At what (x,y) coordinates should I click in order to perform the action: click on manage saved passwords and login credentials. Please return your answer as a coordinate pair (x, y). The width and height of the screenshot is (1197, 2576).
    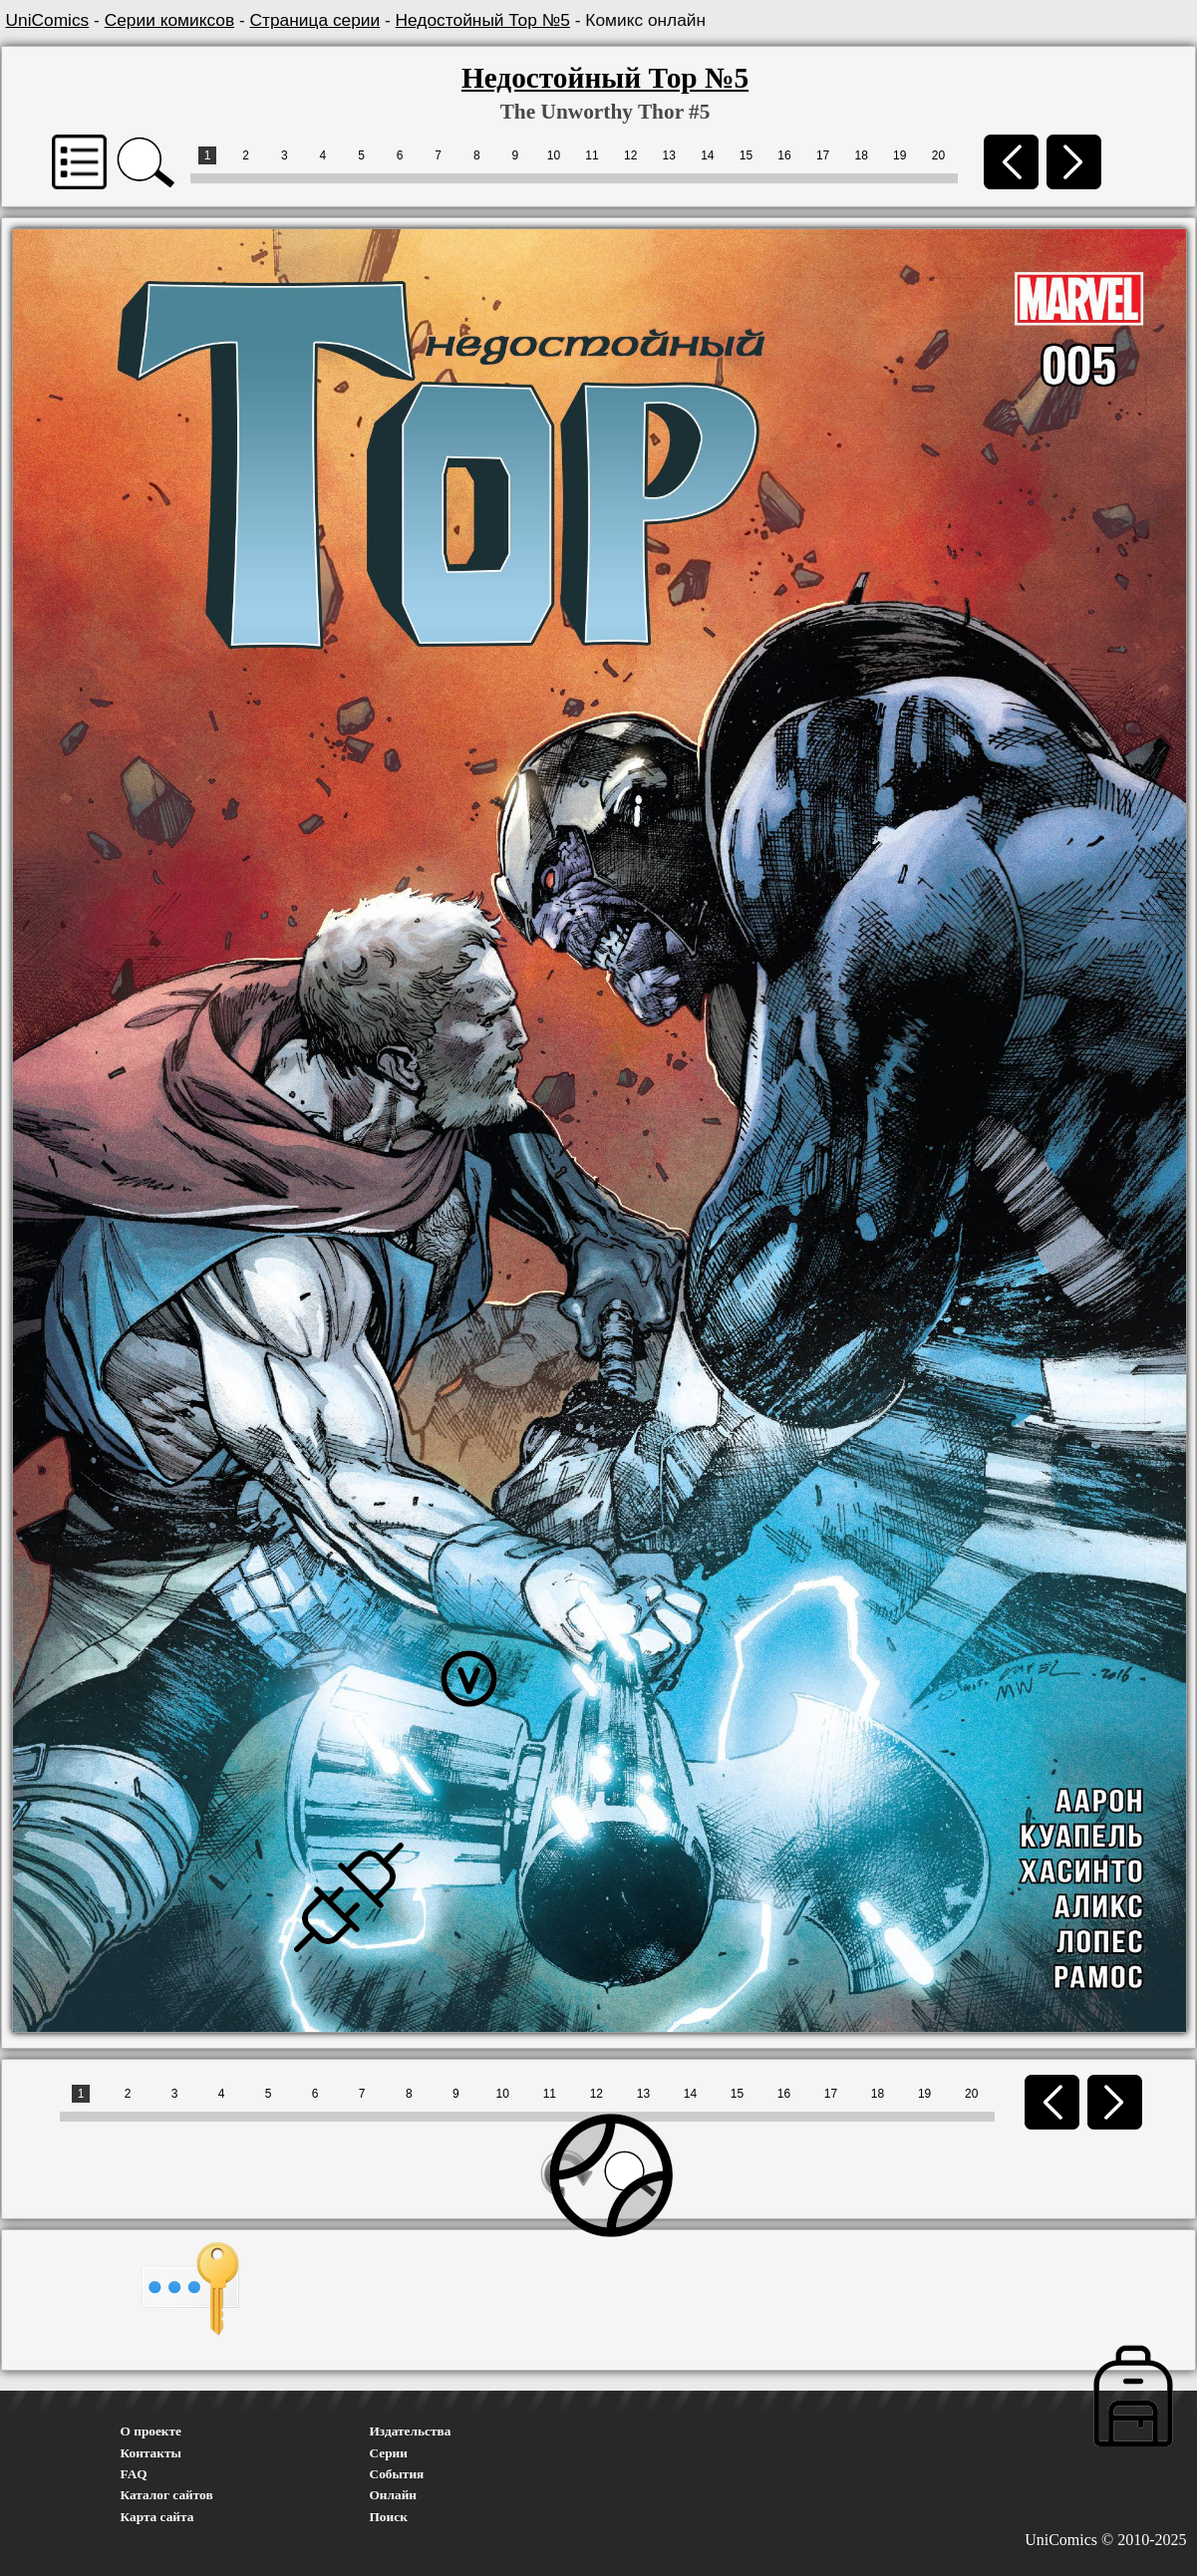
    Looking at the image, I should click on (190, 2288).